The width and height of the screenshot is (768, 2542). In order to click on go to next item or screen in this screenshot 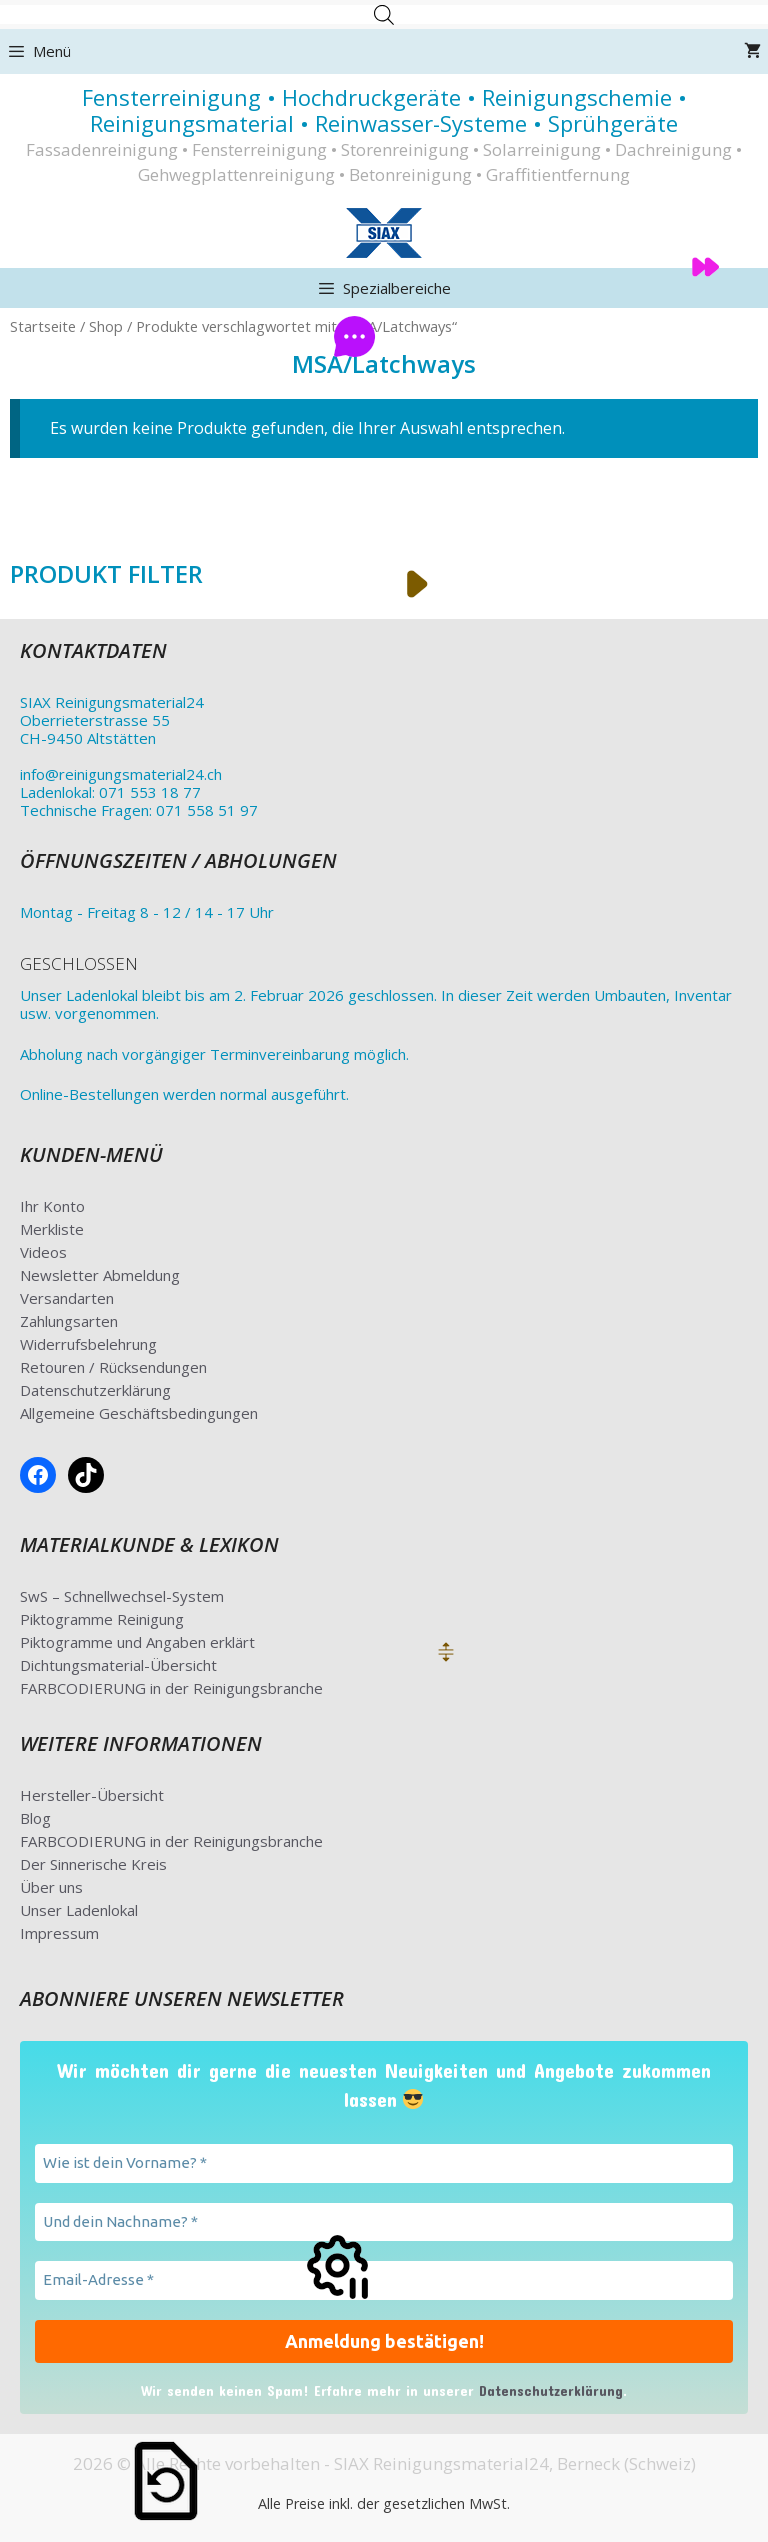, I will do `click(415, 584)`.